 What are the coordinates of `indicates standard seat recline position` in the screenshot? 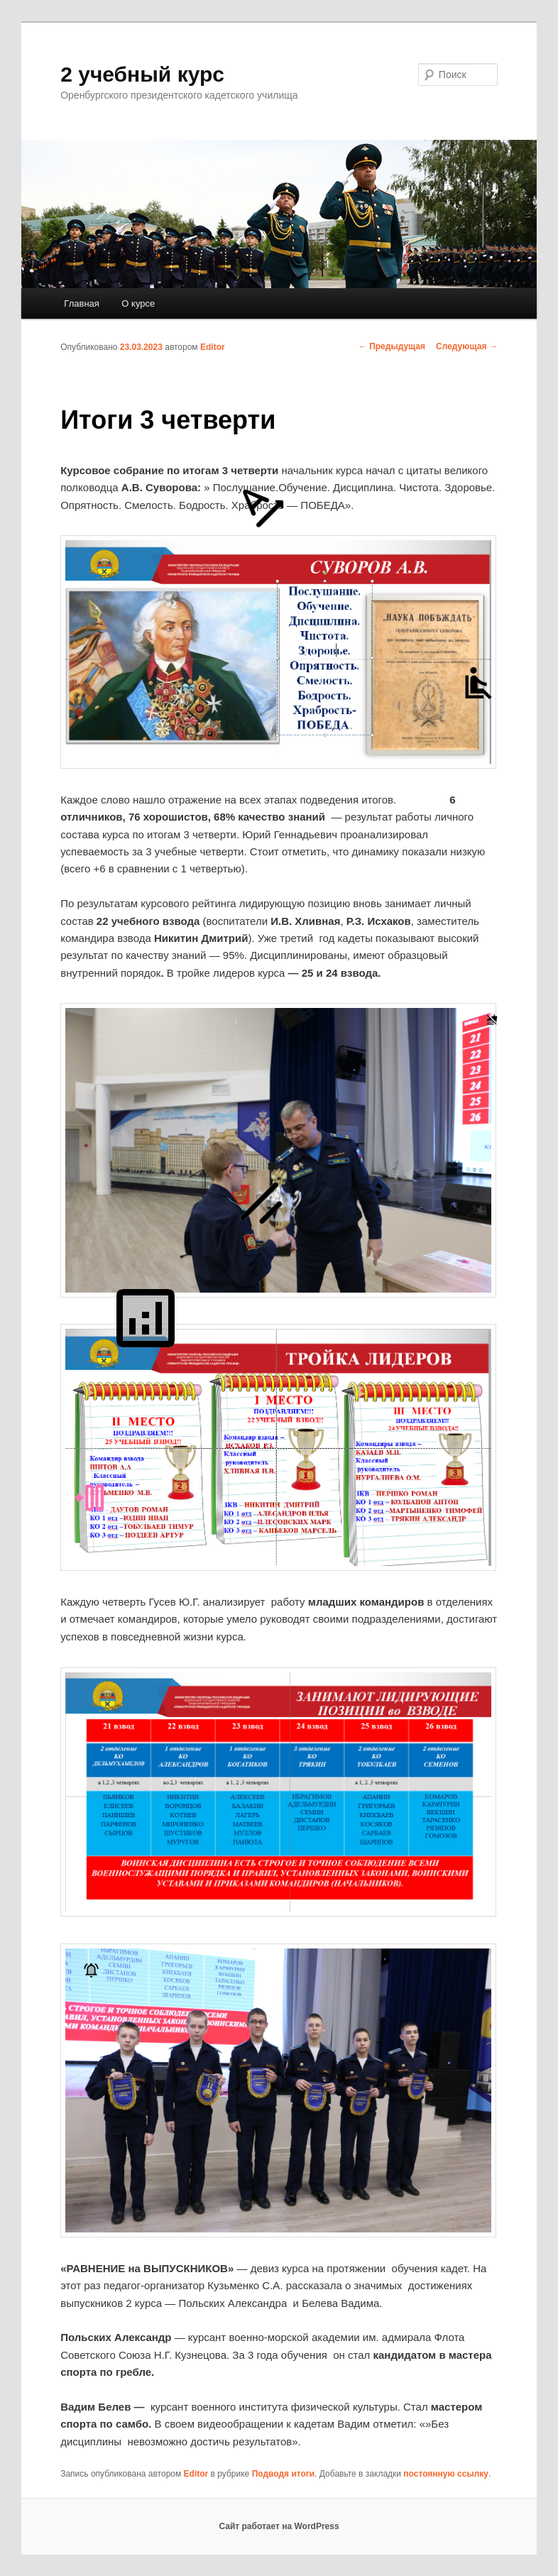 It's located at (478, 684).